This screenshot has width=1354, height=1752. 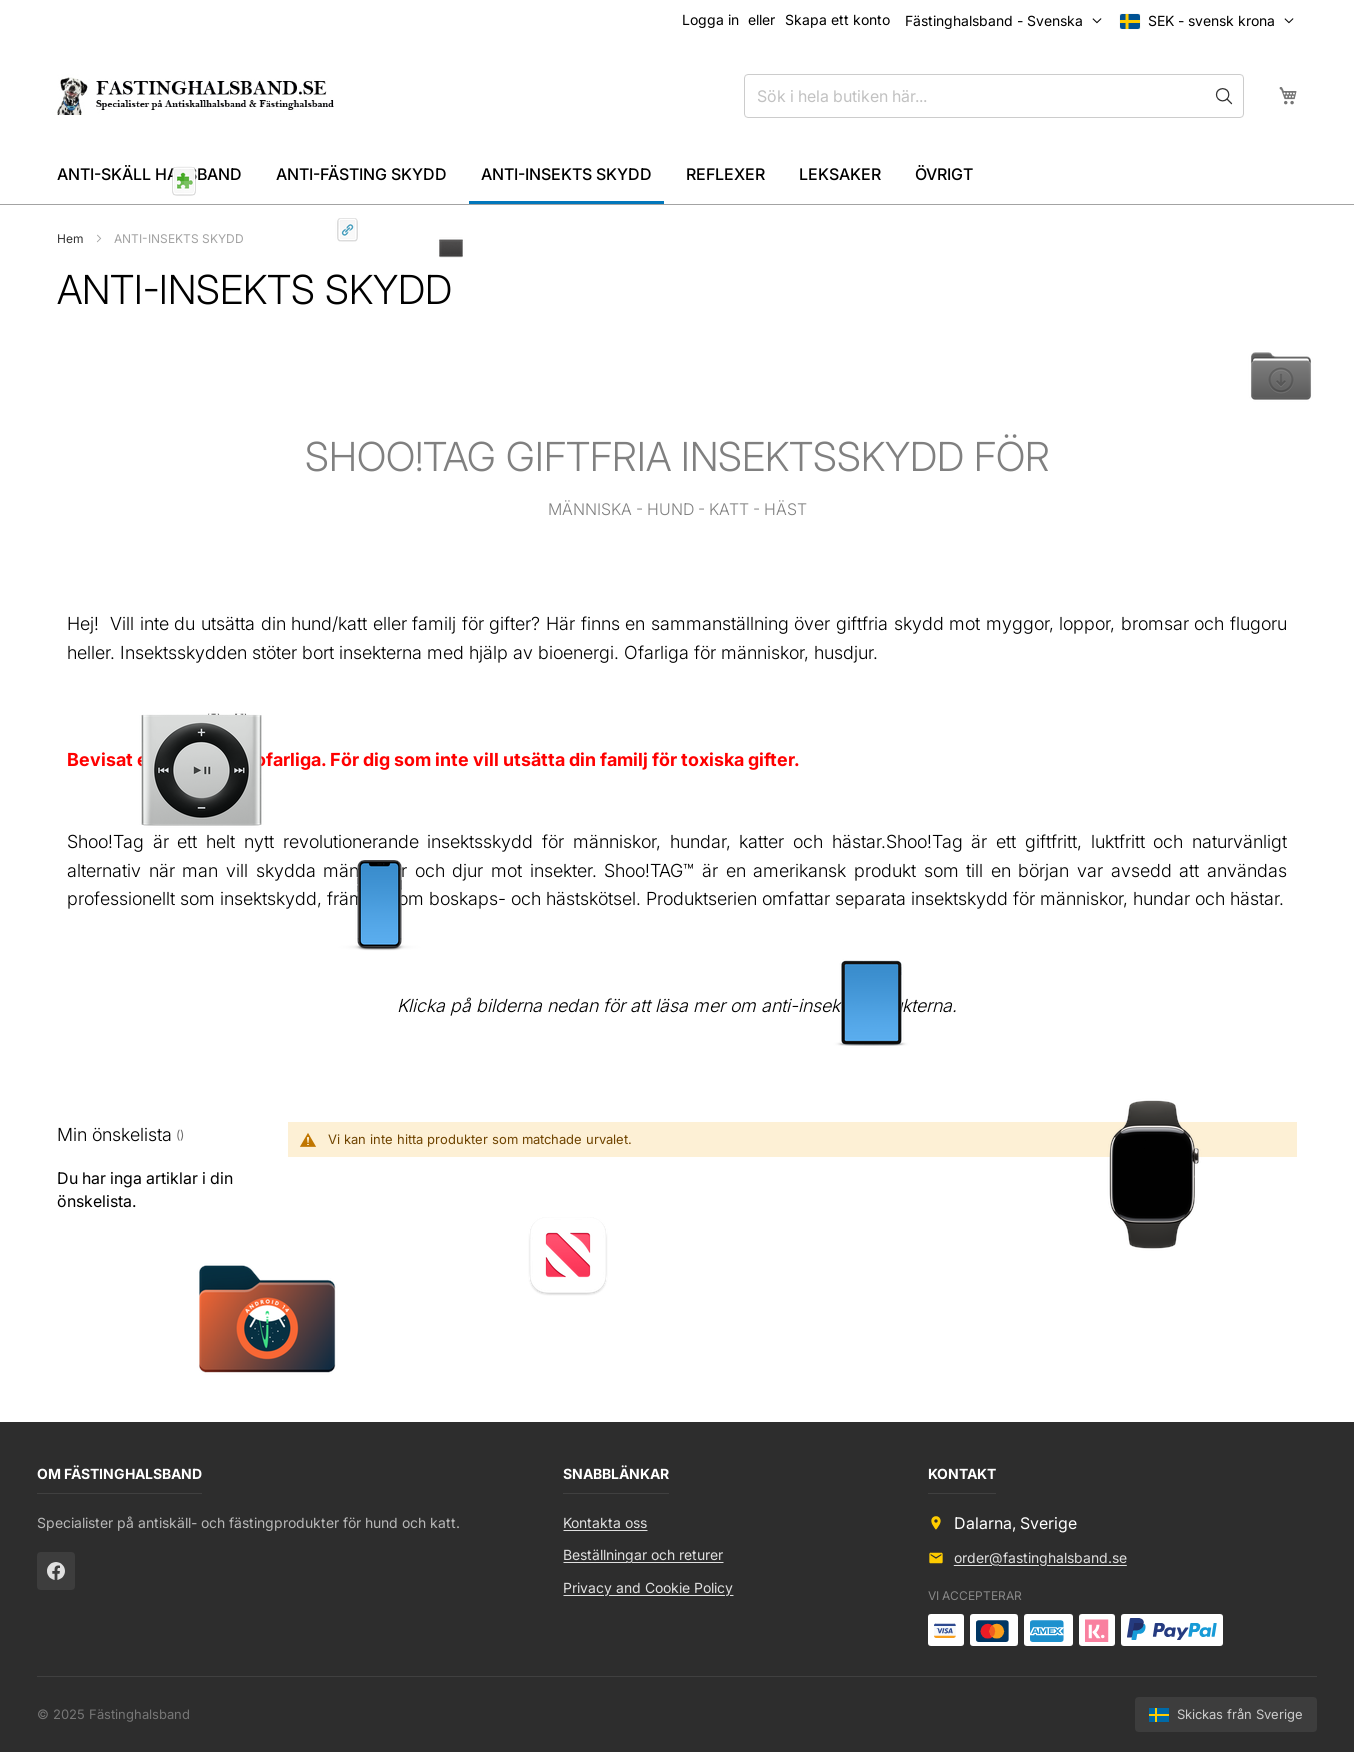 I want to click on trackpad or touchpad device icon, so click(x=451, y=248).